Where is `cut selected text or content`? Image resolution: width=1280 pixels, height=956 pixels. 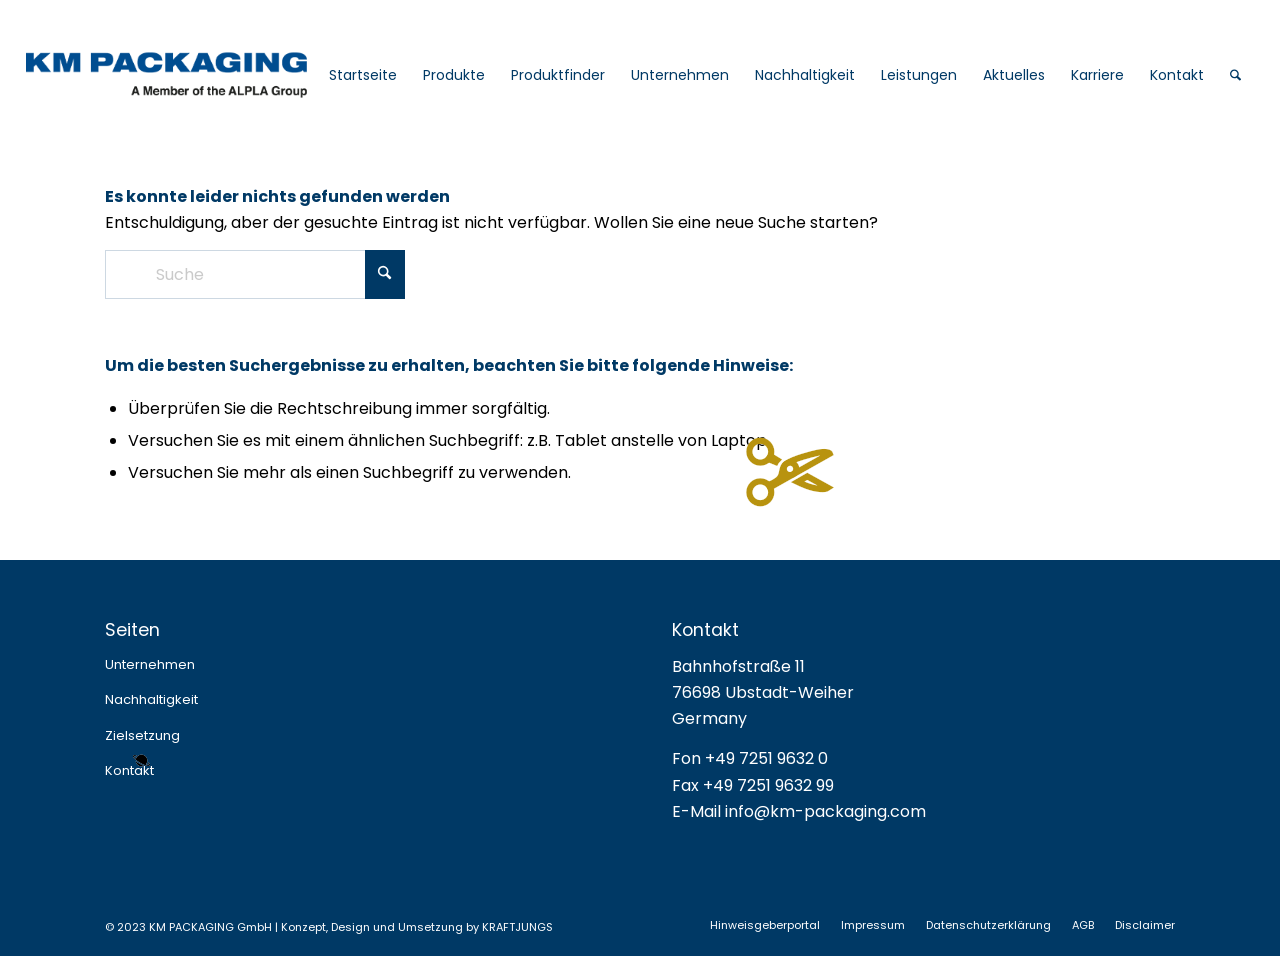 cut selected text or content is located at coordinates (790, 472).